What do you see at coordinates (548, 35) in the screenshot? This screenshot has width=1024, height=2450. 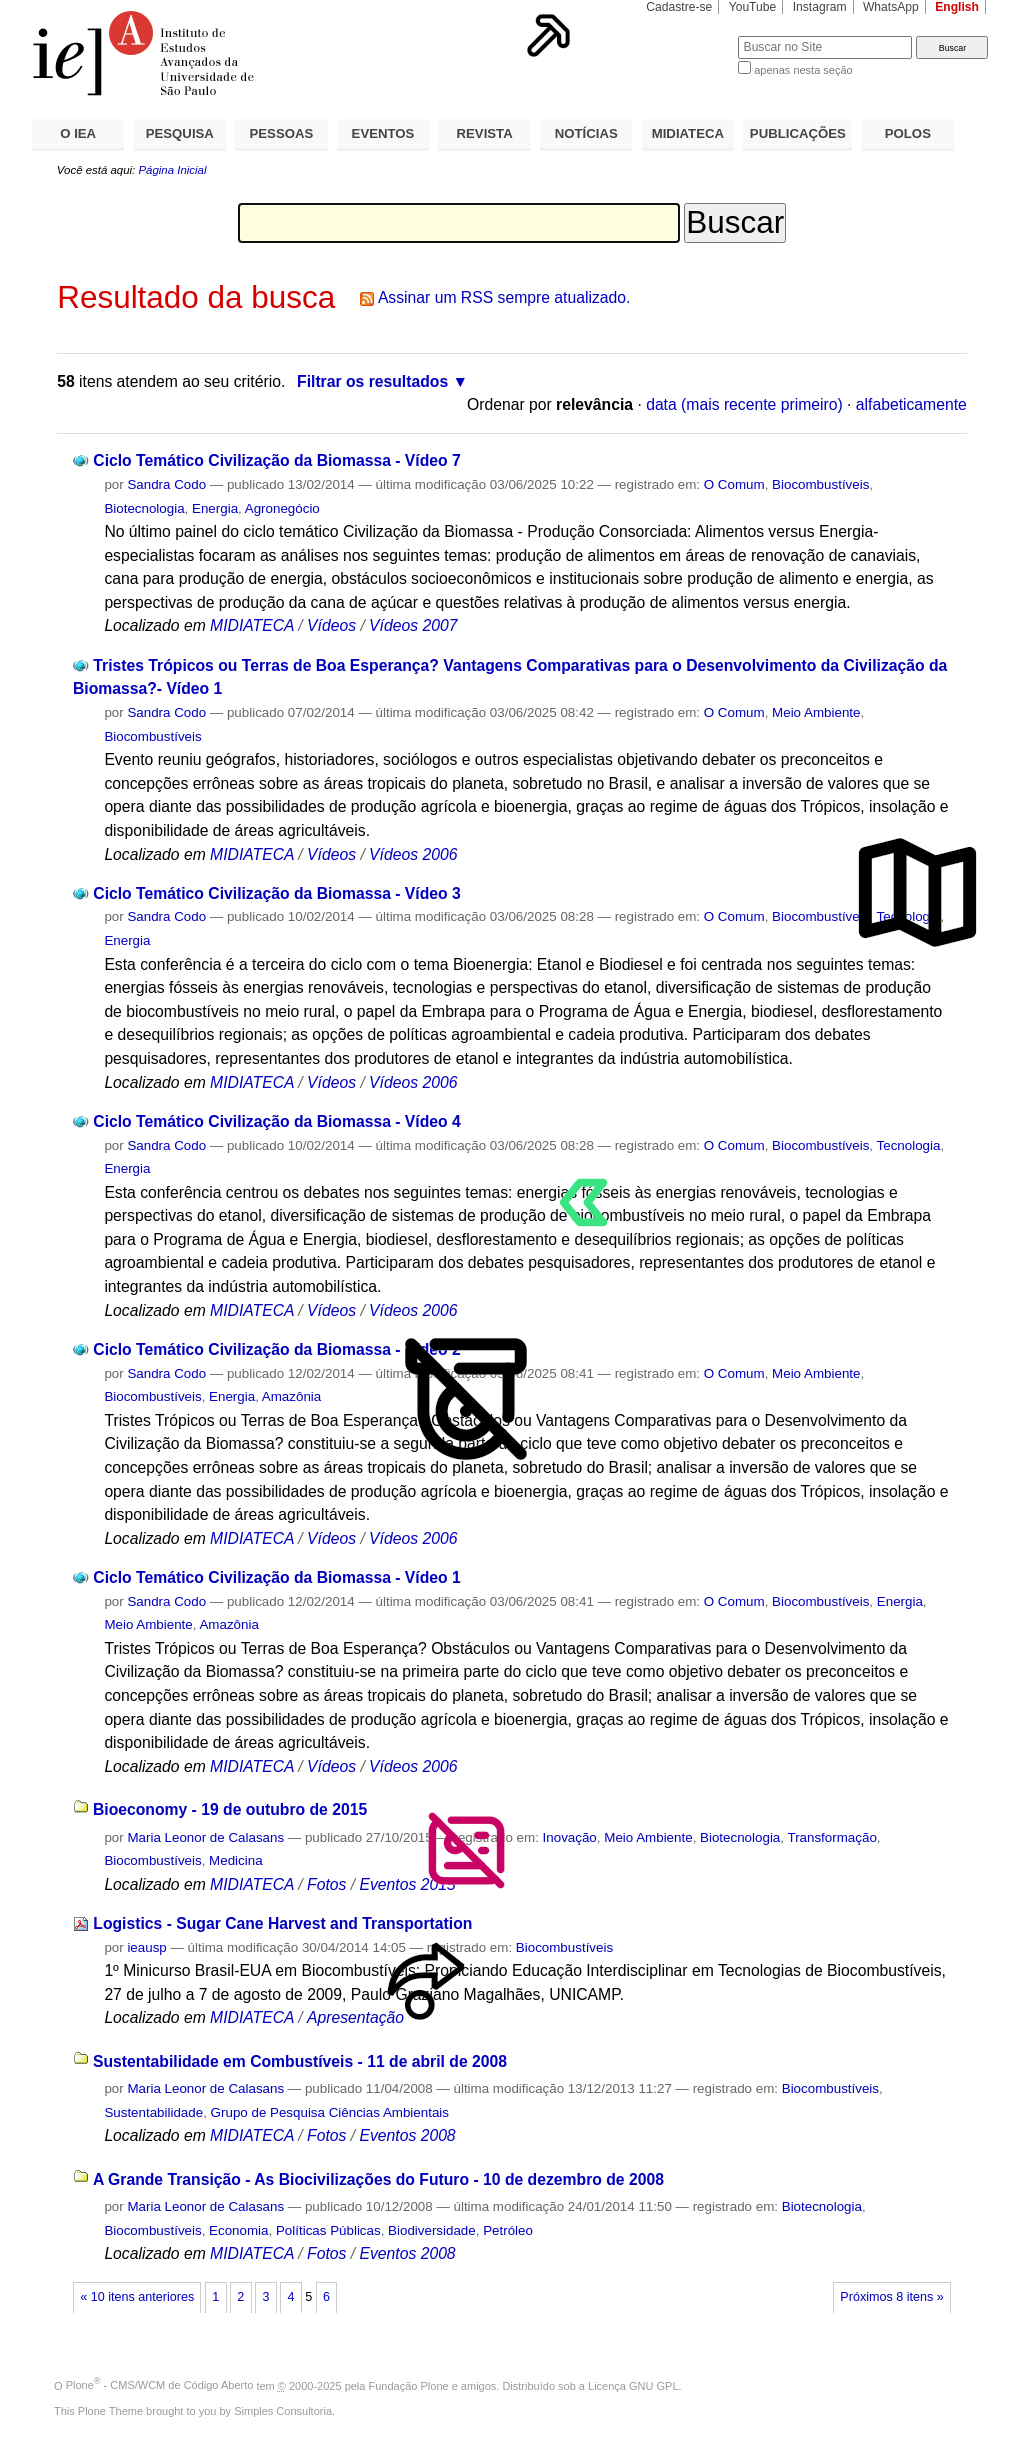 I see `select or pick an item from a list` at bounding box center [548, 35].